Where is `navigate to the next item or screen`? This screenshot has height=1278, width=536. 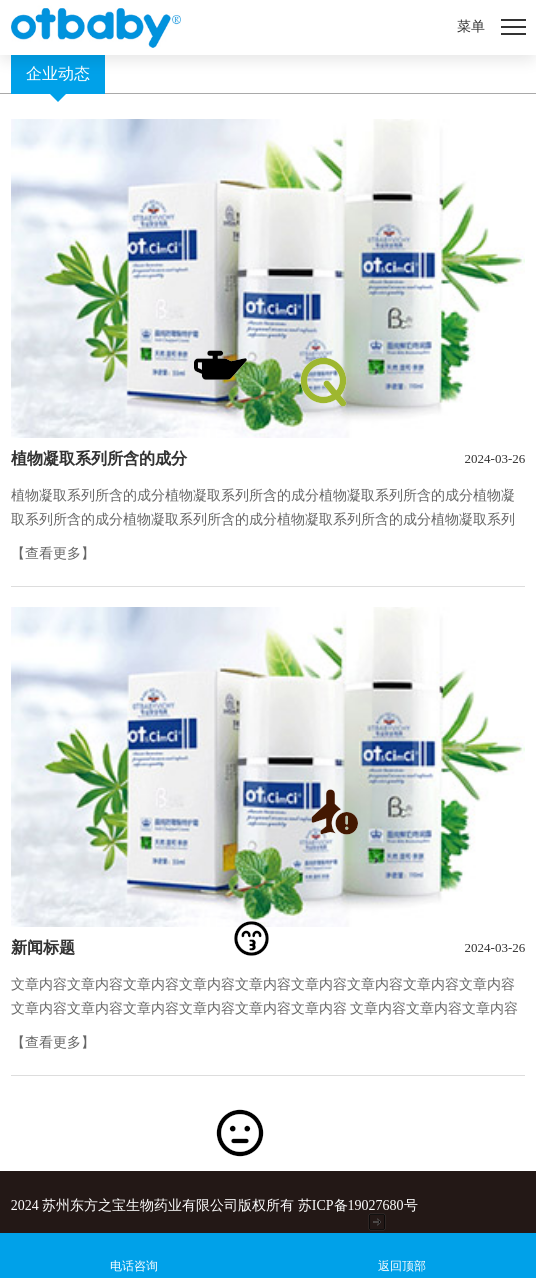
navigate to the next item or screen is located at coordinates (377, 1222).